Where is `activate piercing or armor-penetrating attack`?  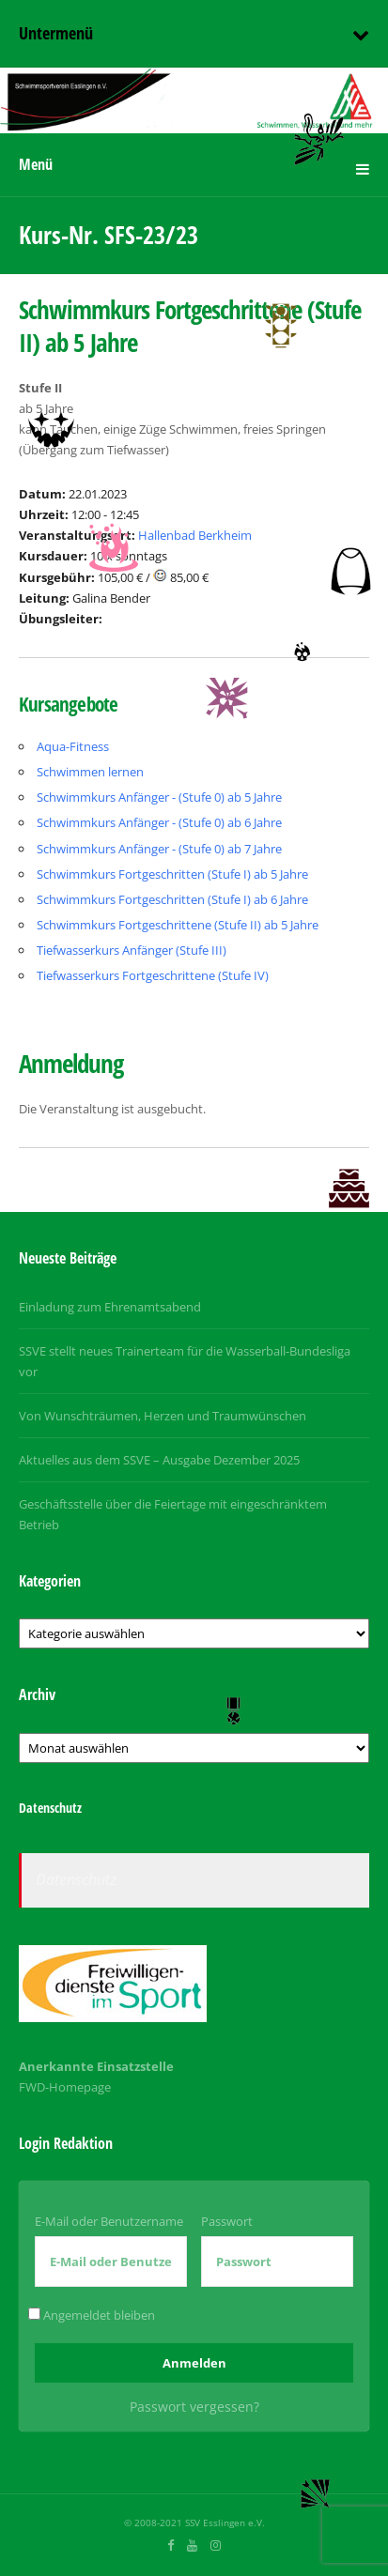 activate piercing or armor-penetrating attack is located at coordinates (315, 2493).